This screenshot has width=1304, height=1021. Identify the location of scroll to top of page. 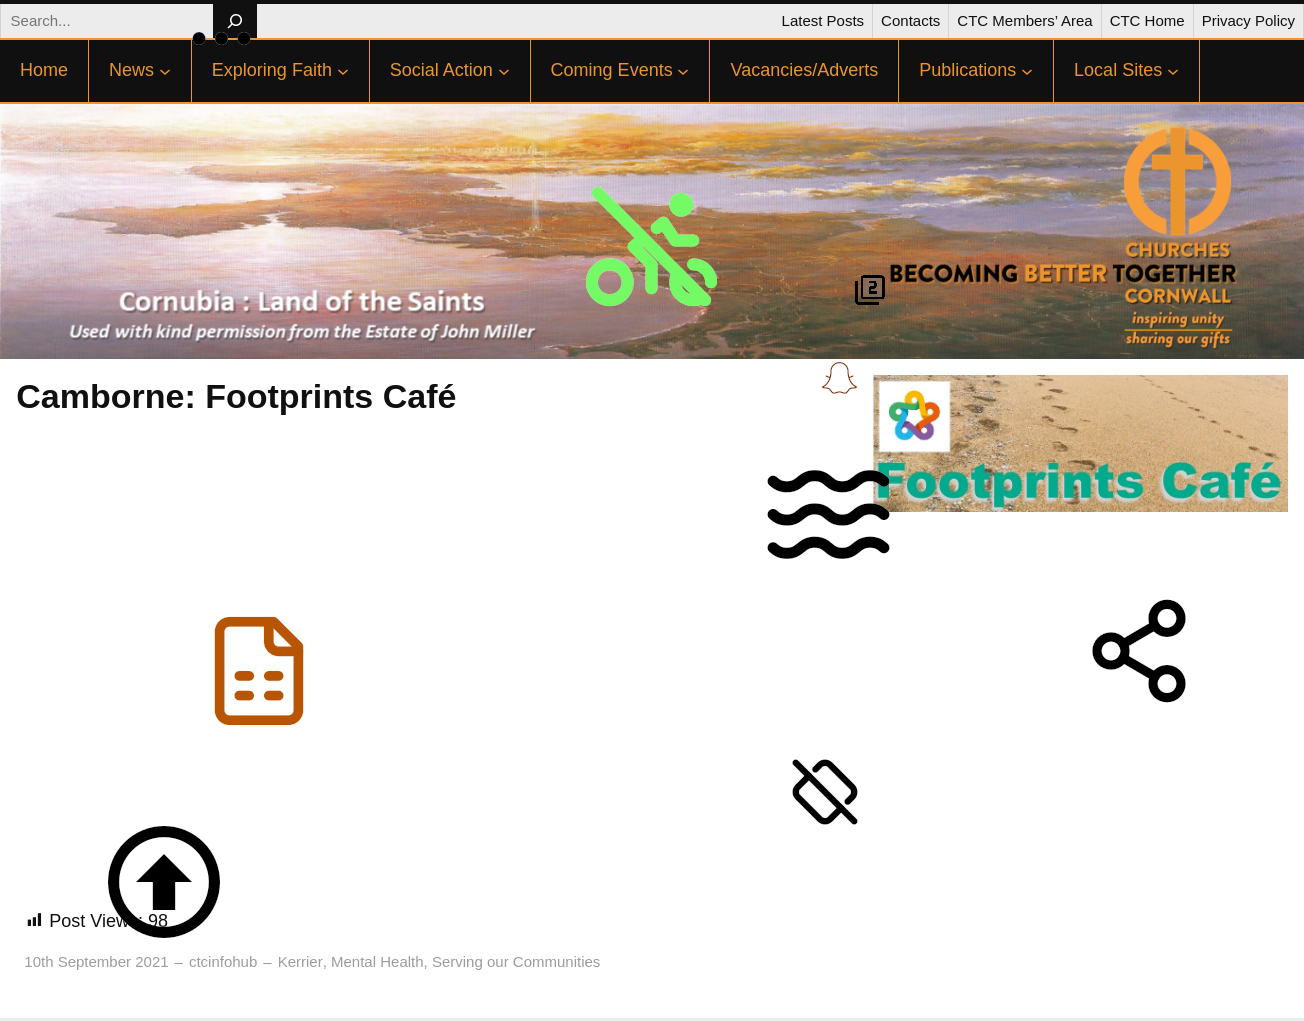
(164, 882).